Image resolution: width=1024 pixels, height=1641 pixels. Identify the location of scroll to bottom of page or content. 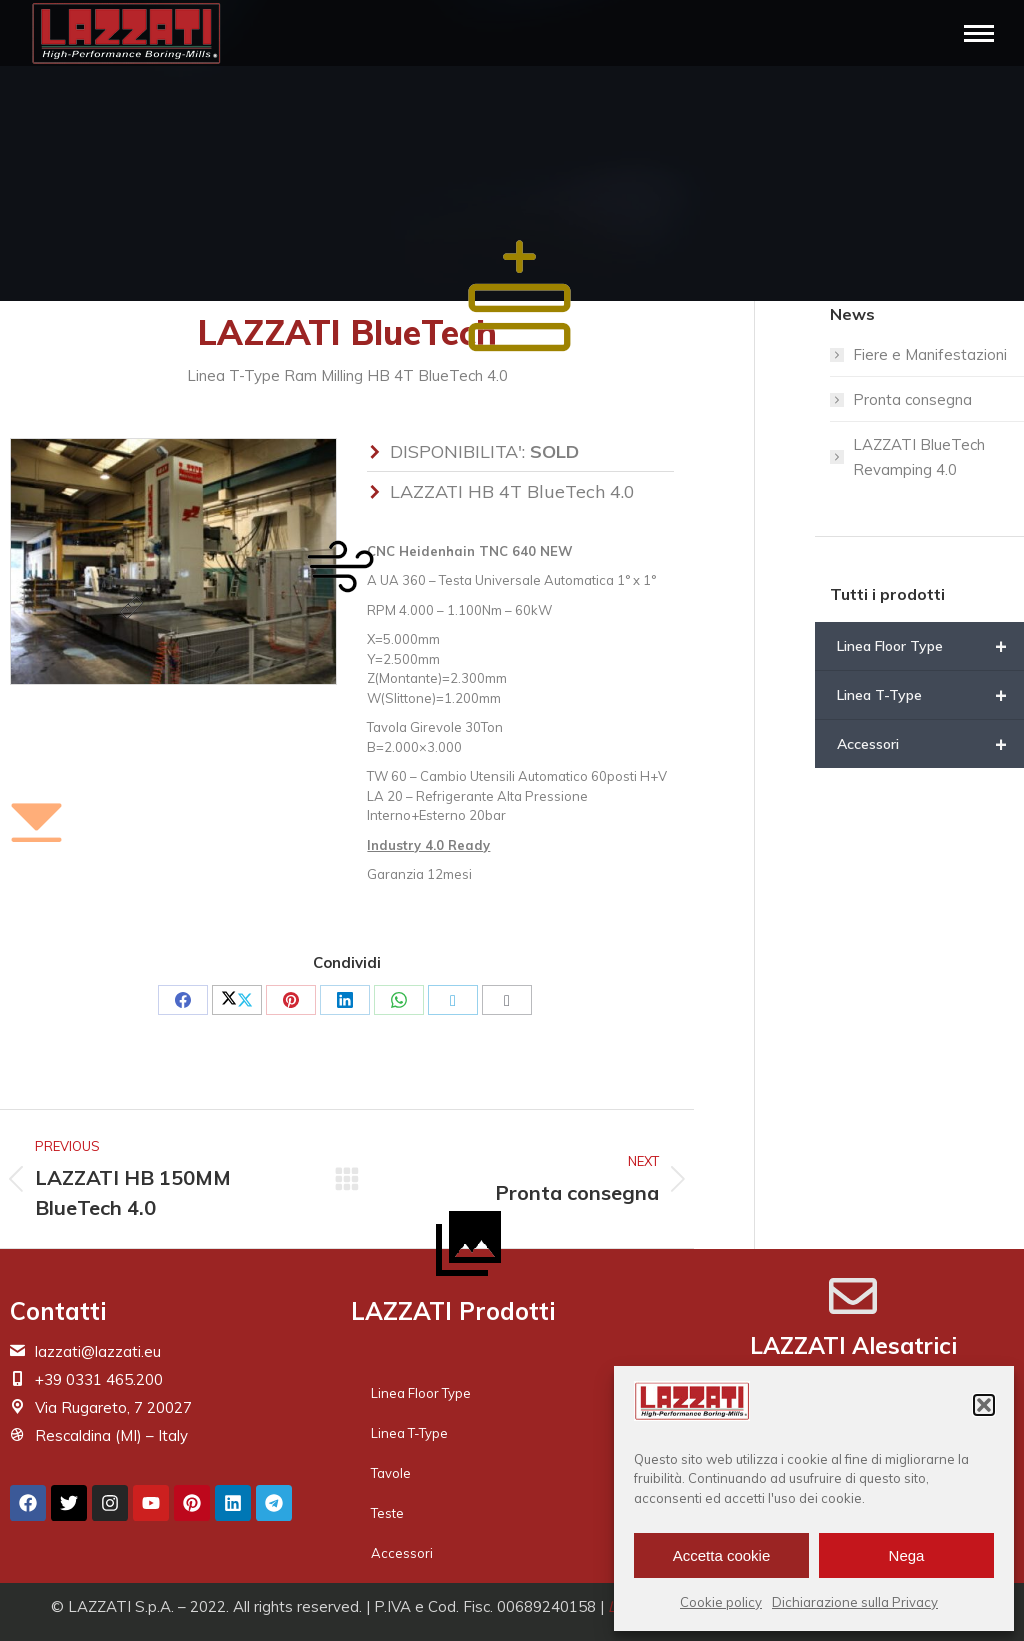
(36, 821).